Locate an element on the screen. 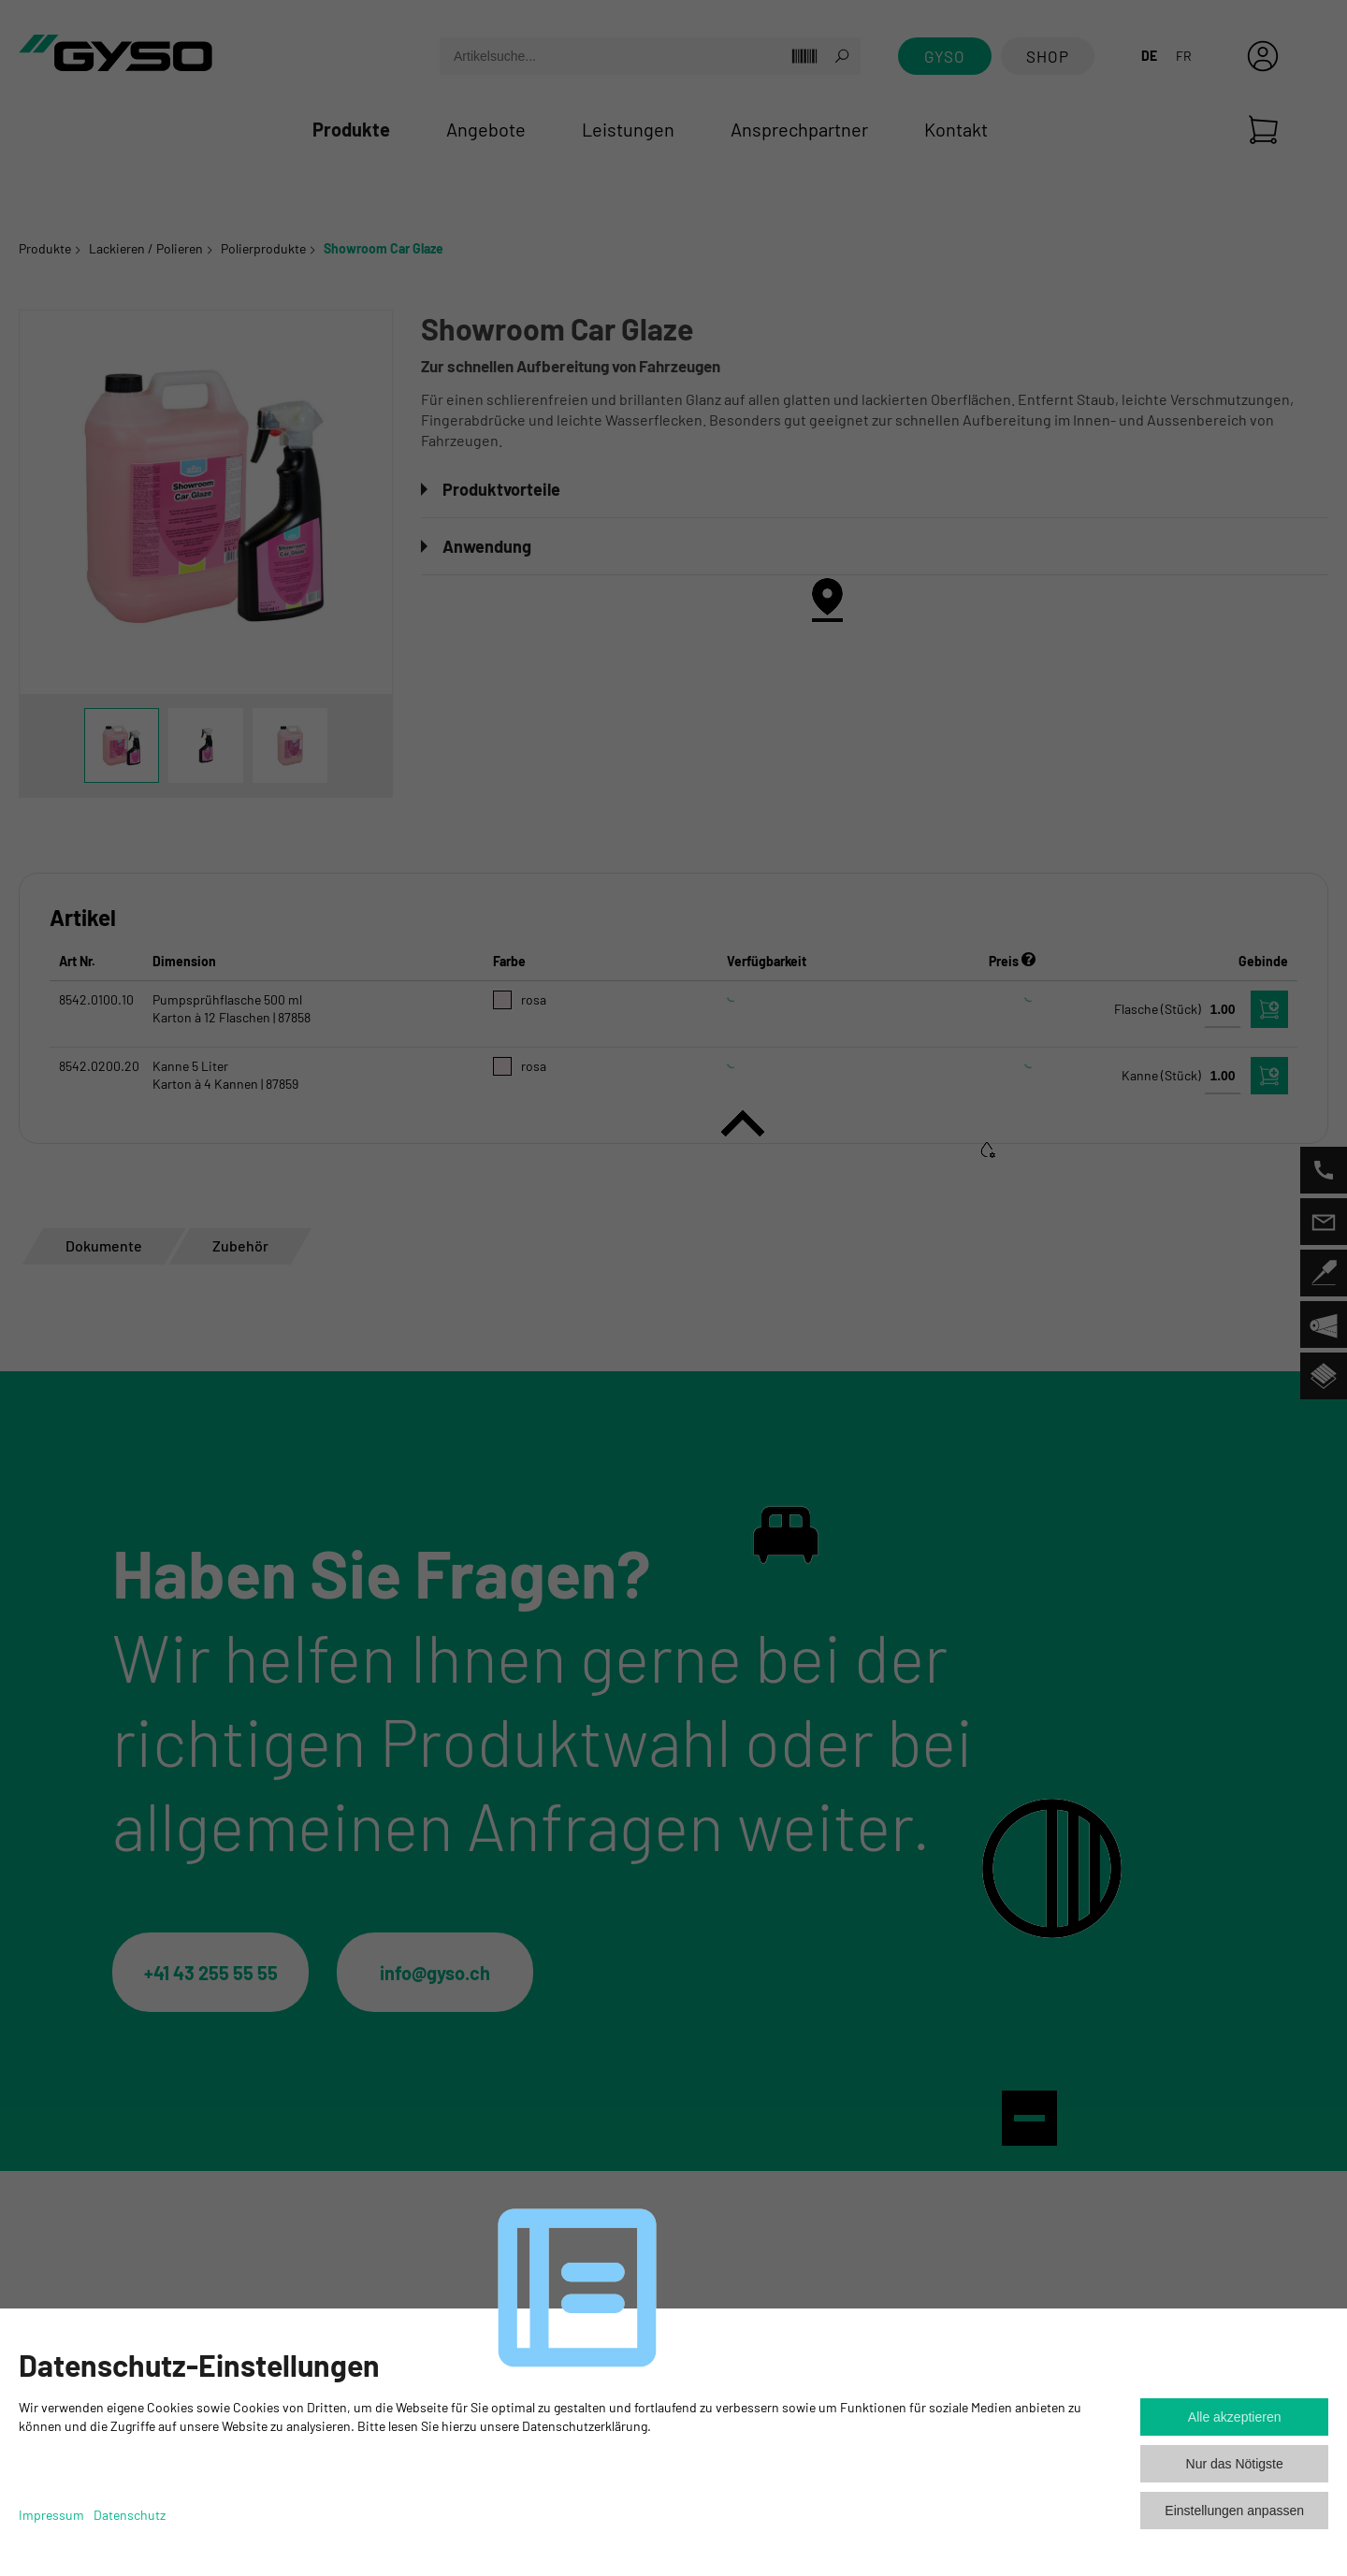  indicates partial selection in a group of items is located at coordinates (1029, 2118).